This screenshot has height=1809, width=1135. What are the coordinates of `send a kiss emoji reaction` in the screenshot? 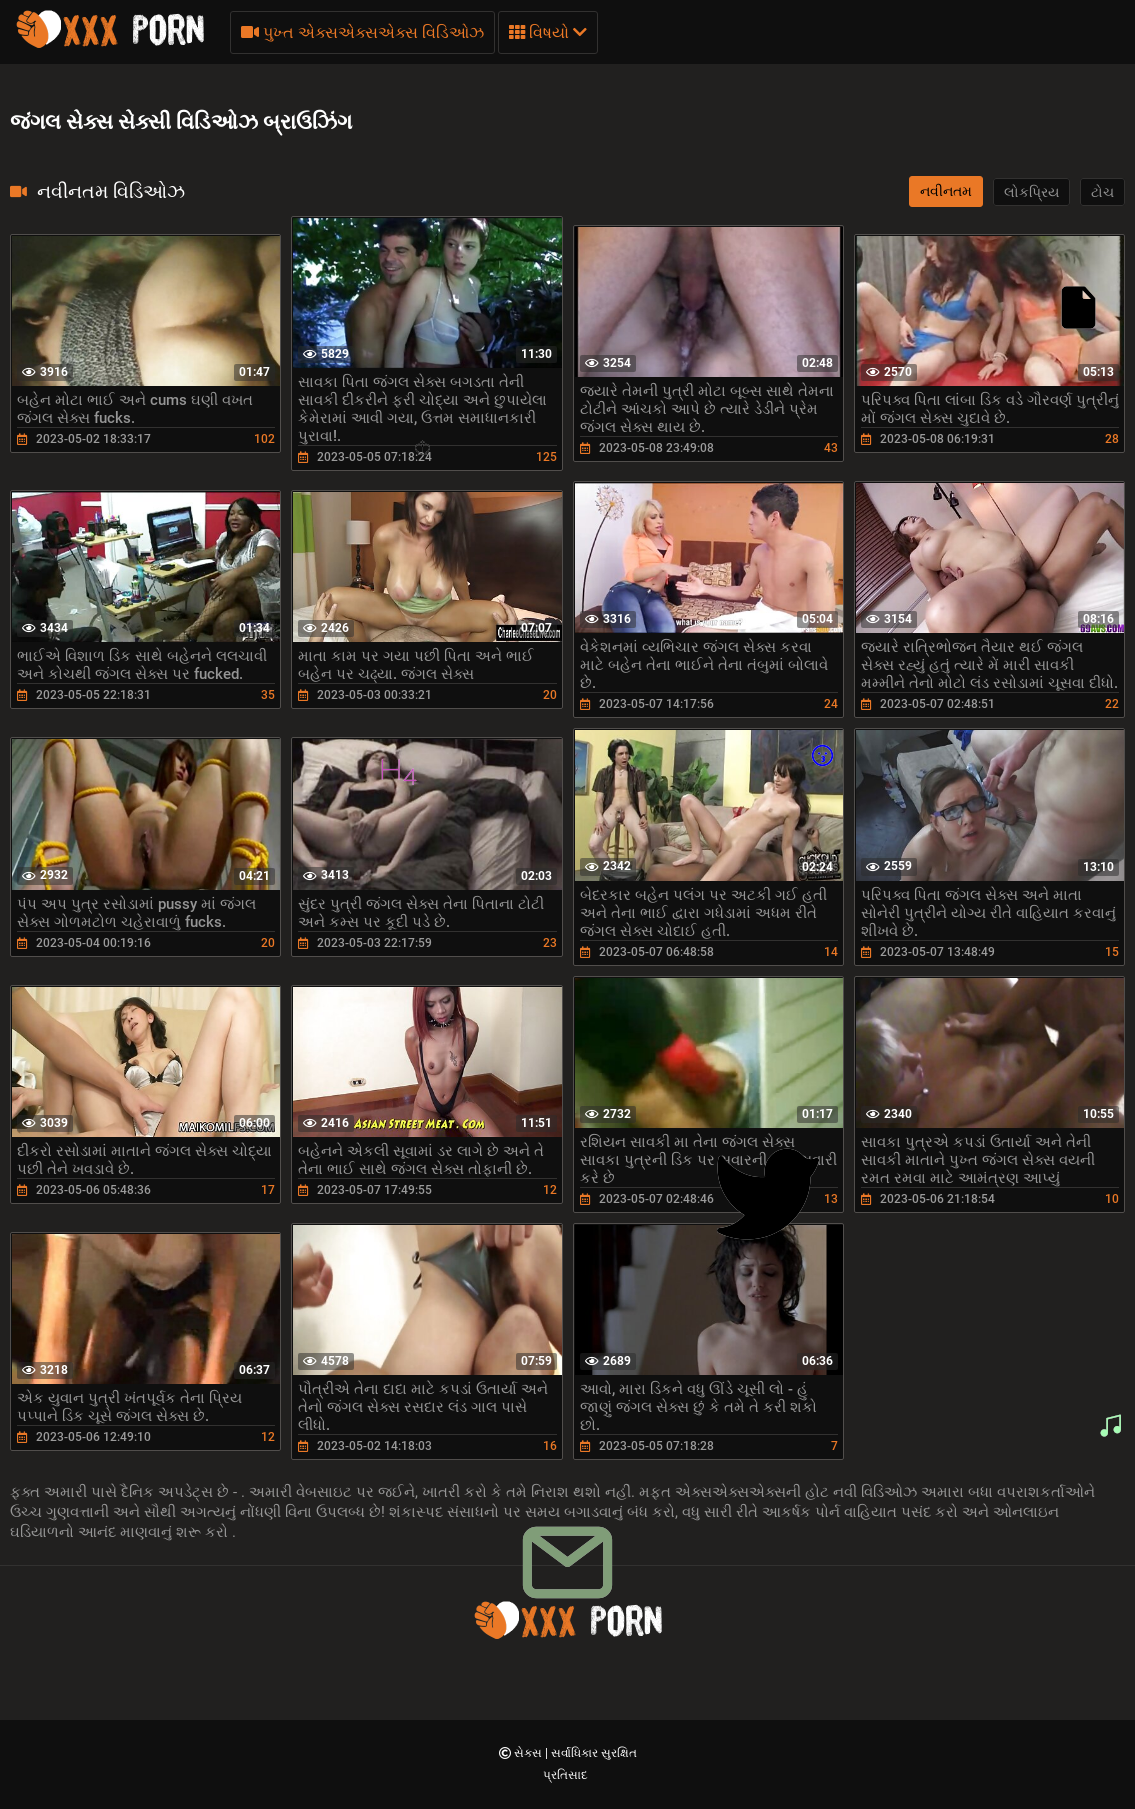 It's located at (822, 755).